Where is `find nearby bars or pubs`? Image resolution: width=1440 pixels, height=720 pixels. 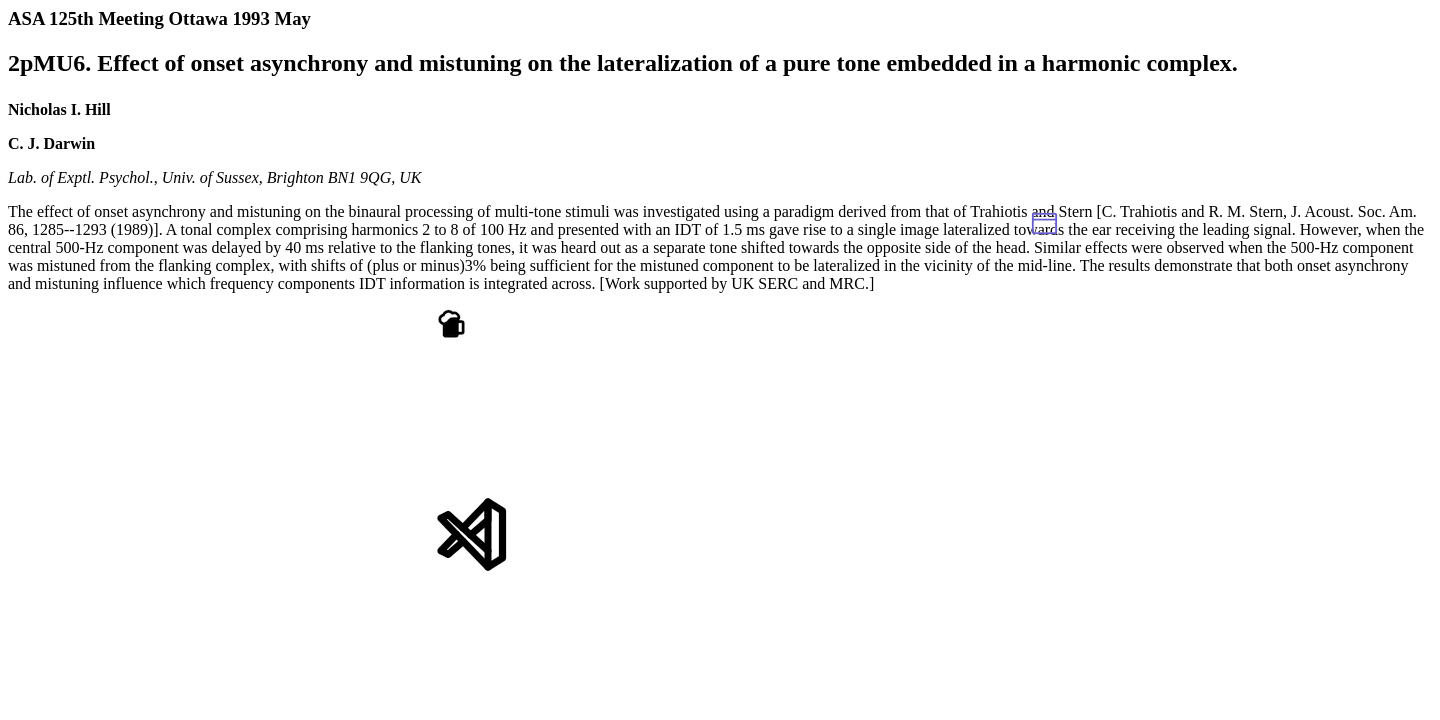 find nearby bars or pubs is located at coordinates (451, 324).